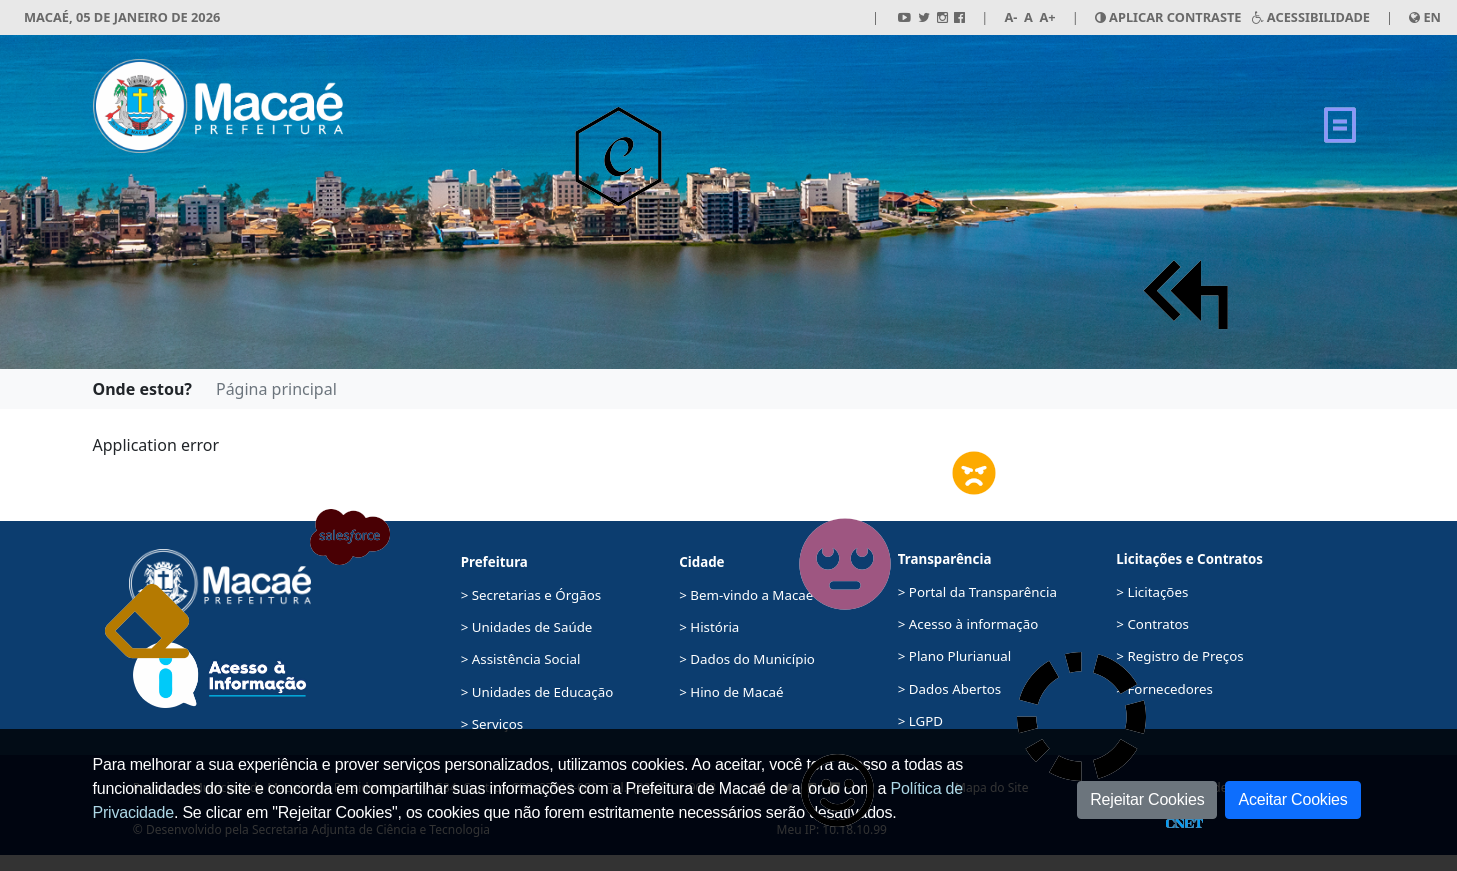 Image resolution: width=1457 pixels, height=871 pixels. Describe the element at coordinates (837, 790) in the screenshot. I see `add an emoji or reaction` at that location.